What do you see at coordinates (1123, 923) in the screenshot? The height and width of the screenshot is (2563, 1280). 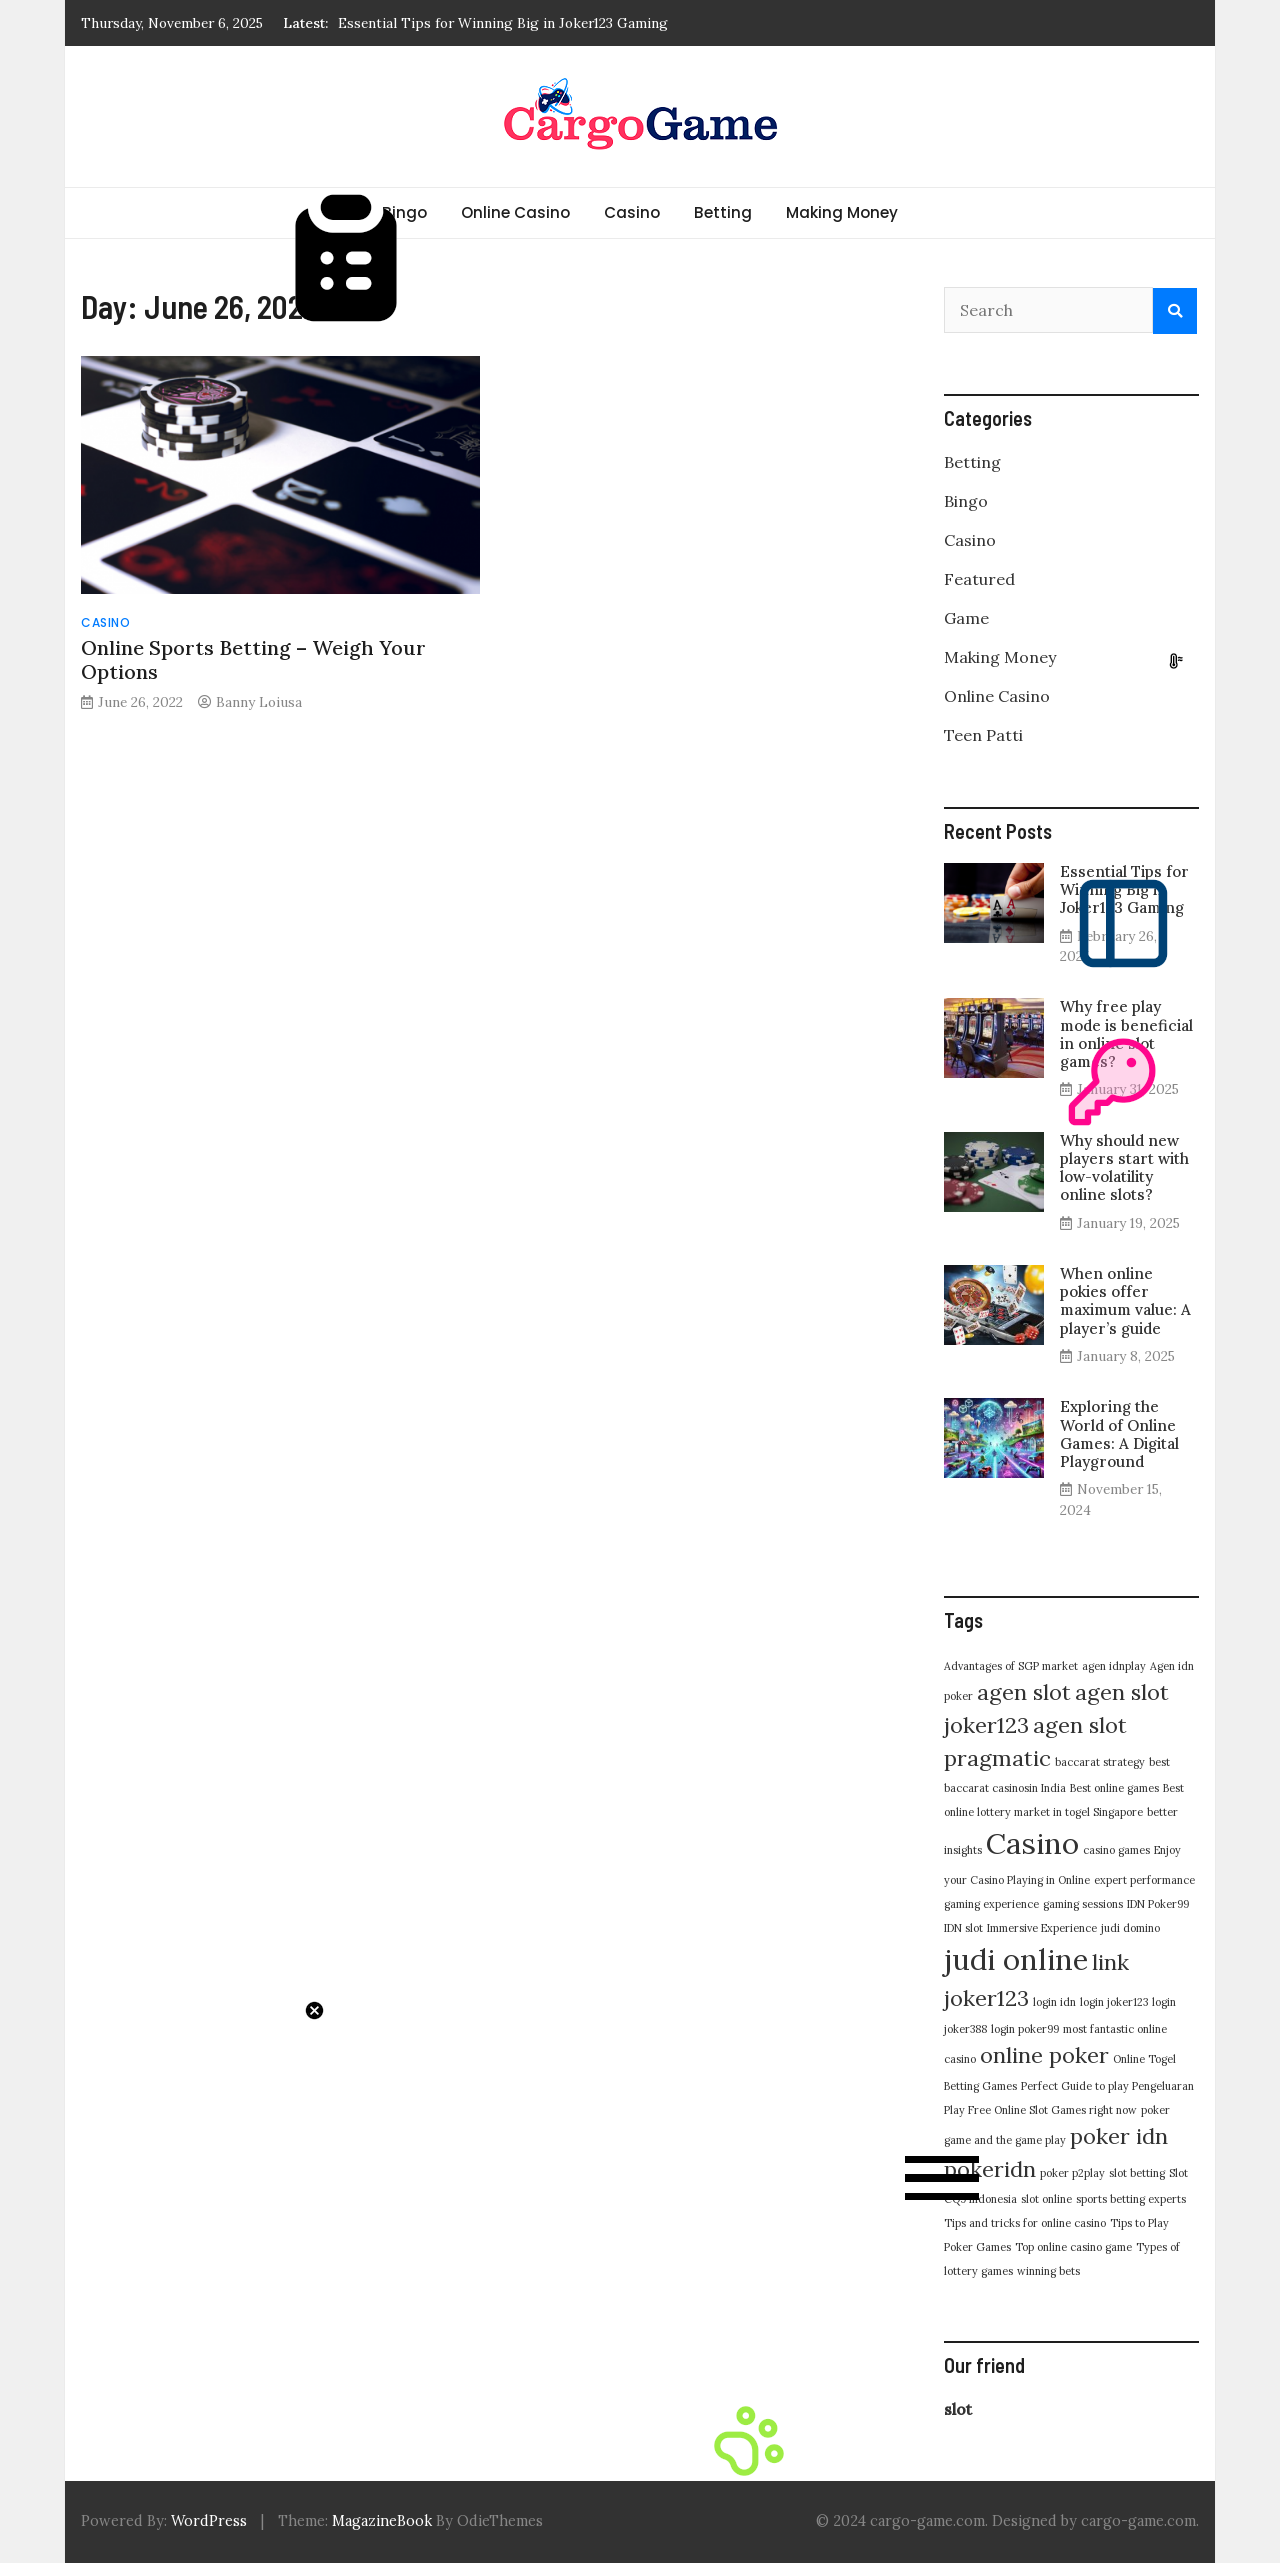 I see `toggle the left sidebar panel` at bounding box center [1123, 923].